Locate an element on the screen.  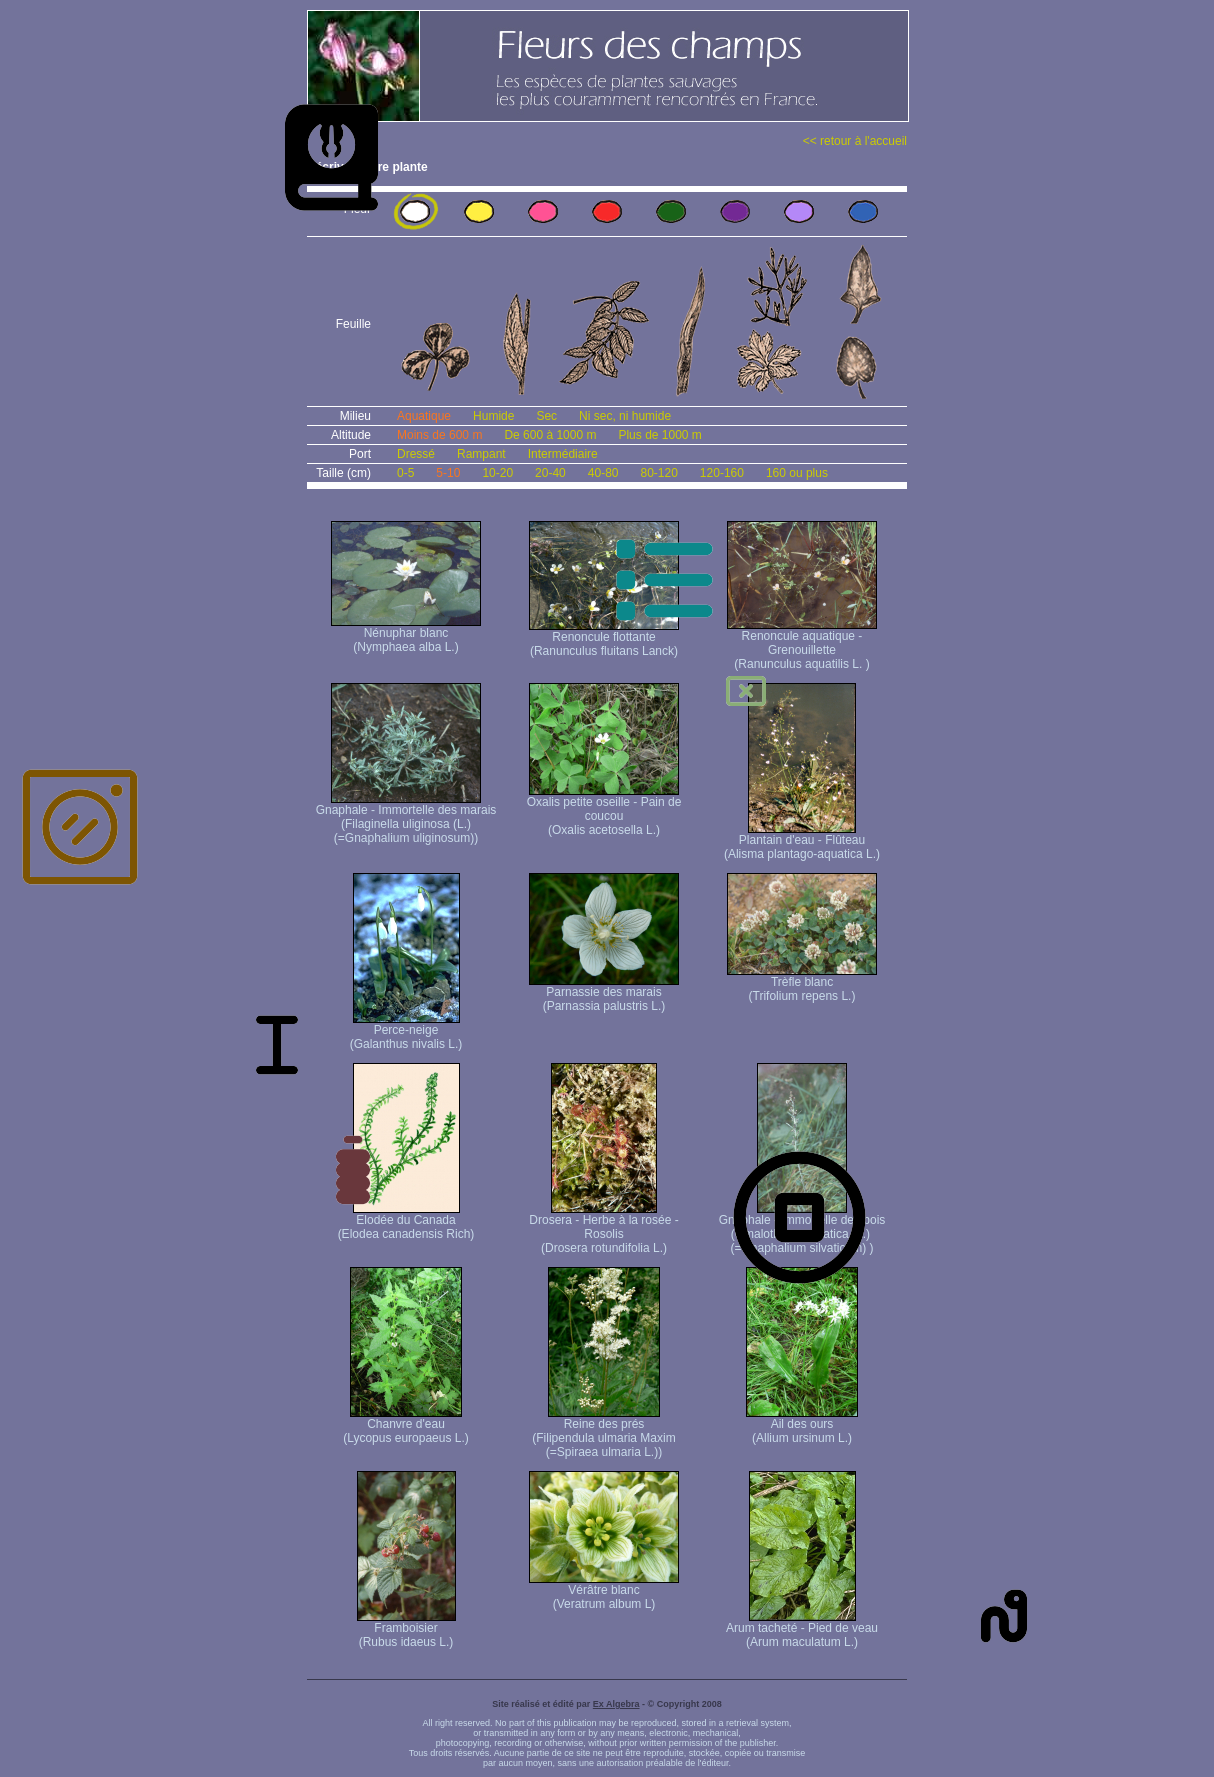
text cursor indicating an editable text field is located at coordinates (277, 1045).